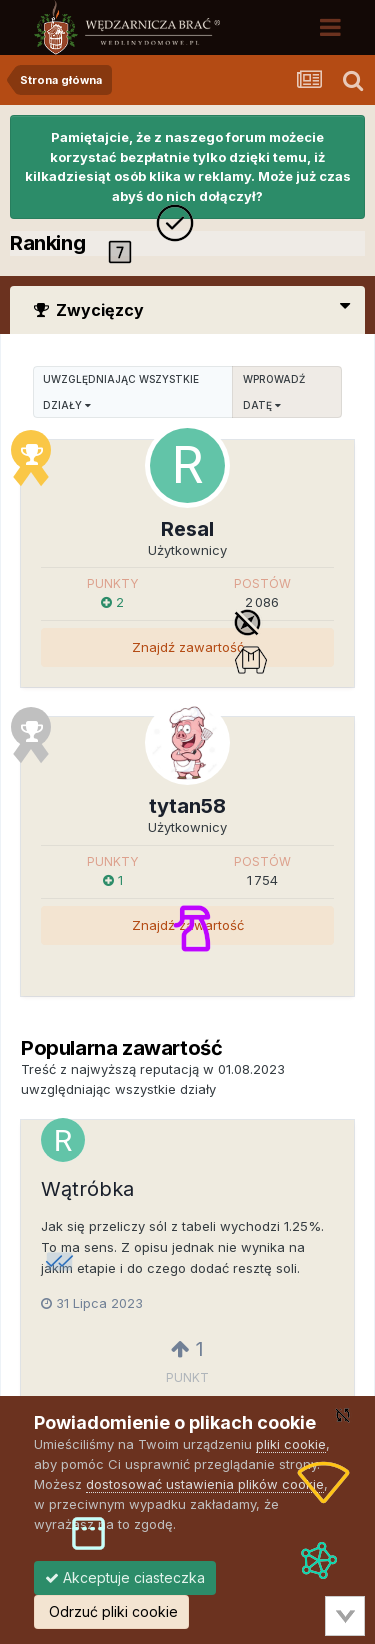  Describe the element at coordinates (318, 1560) in the screenshot. I see `connect to the fediverse network` at that location.